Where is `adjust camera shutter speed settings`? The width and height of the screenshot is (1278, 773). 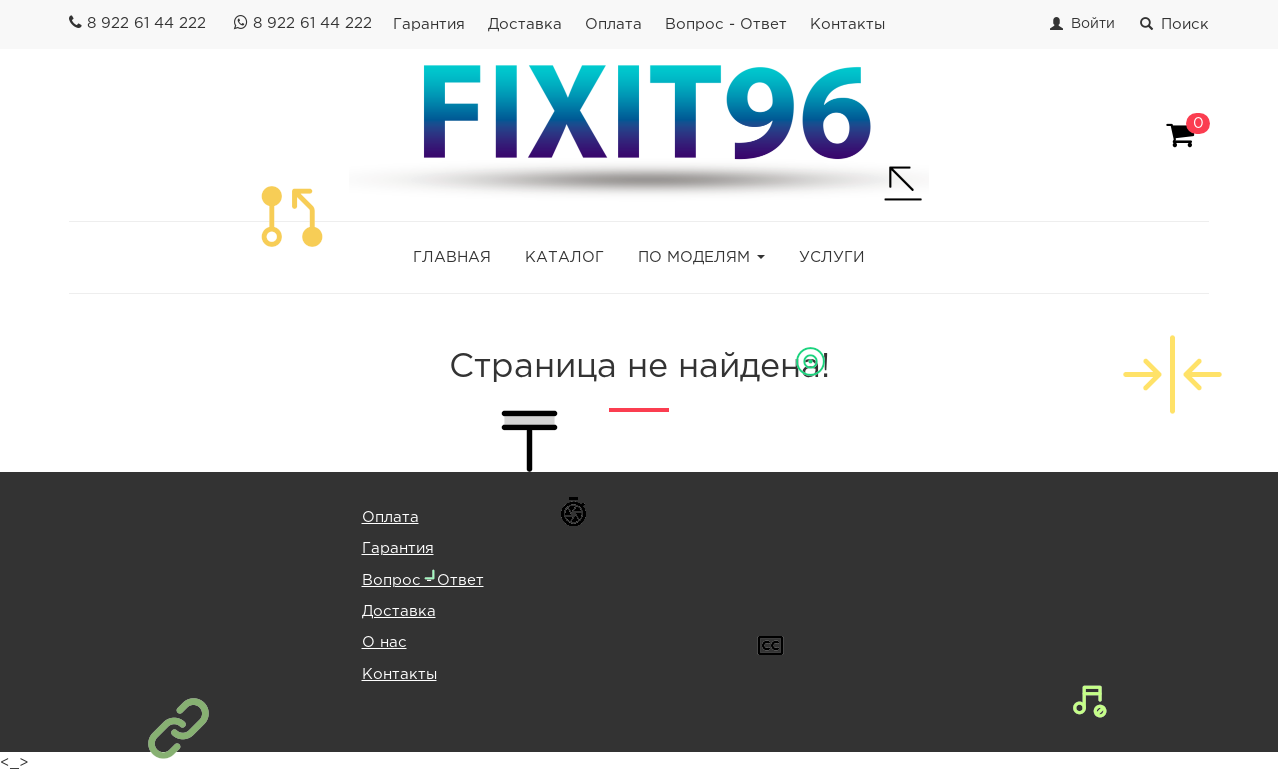 adjust camera shutter speed settings is located at coordinates (573, 512).